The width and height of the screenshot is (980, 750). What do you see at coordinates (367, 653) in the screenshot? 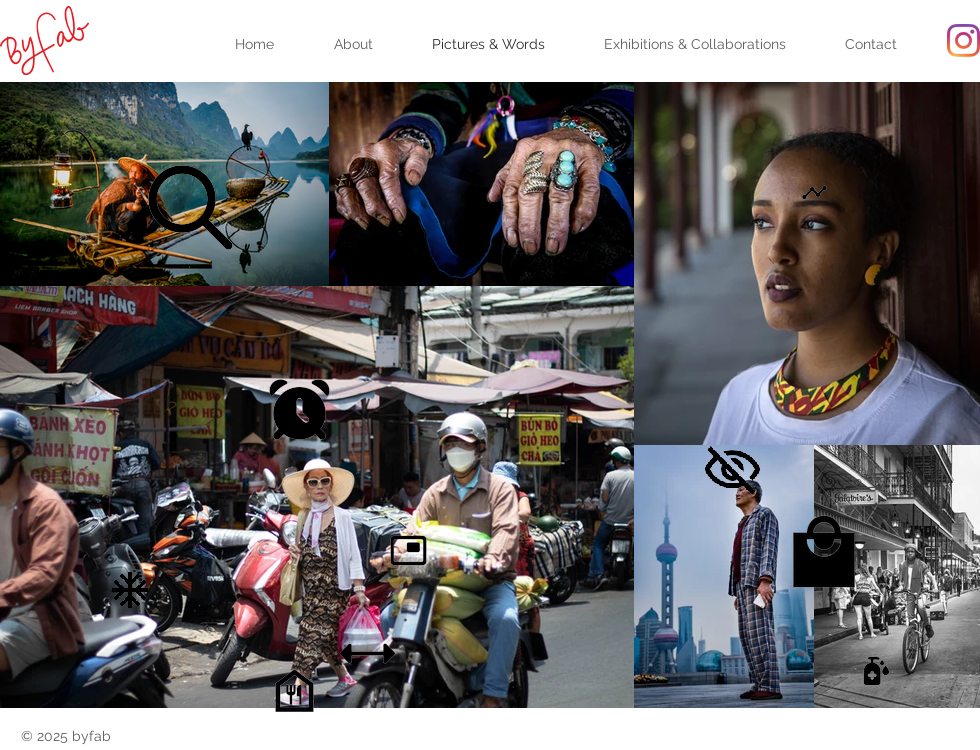
I see `resize element horizontally` at bounding box center [367, 653].